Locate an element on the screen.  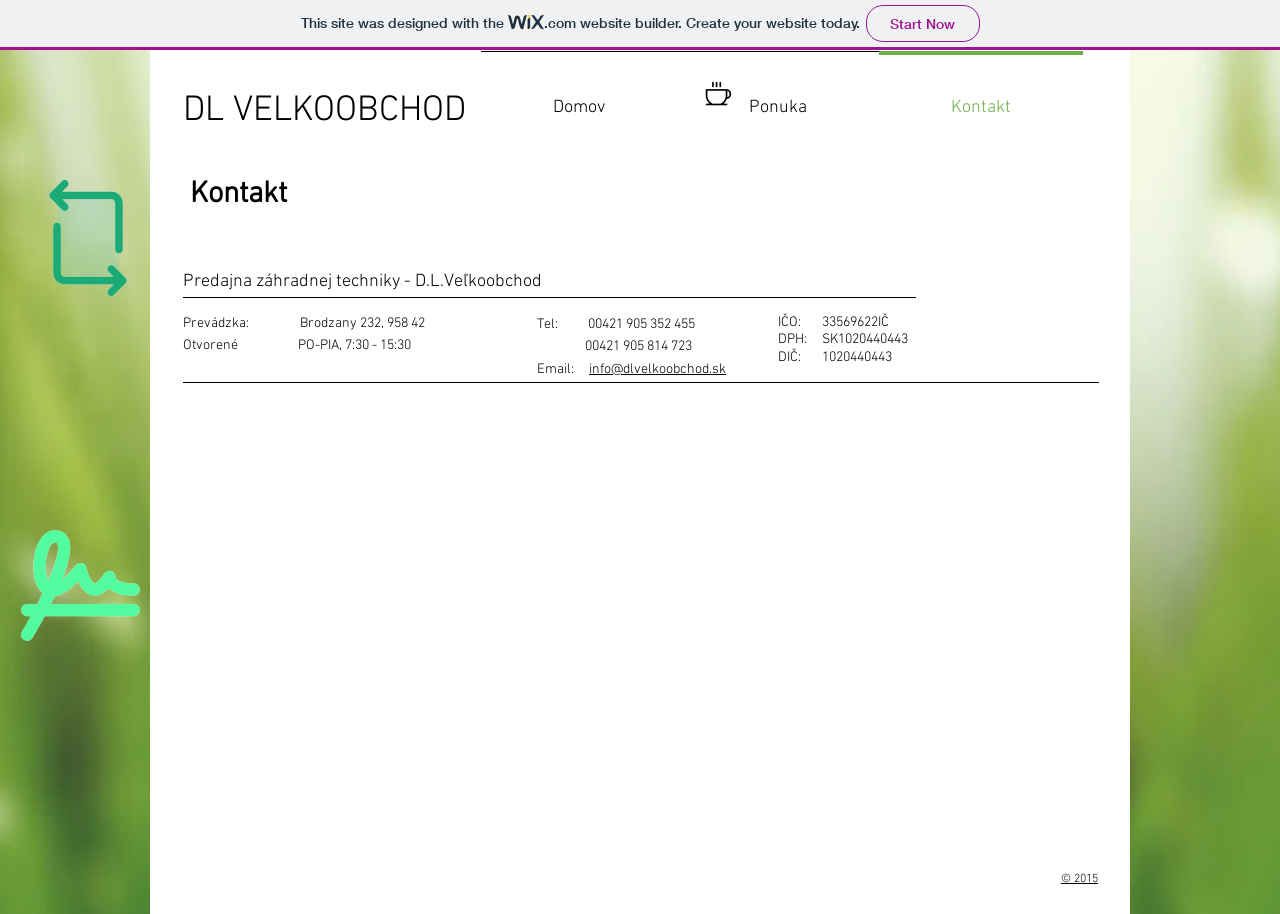
add your signature to a document is located at coordinates (80, 585).